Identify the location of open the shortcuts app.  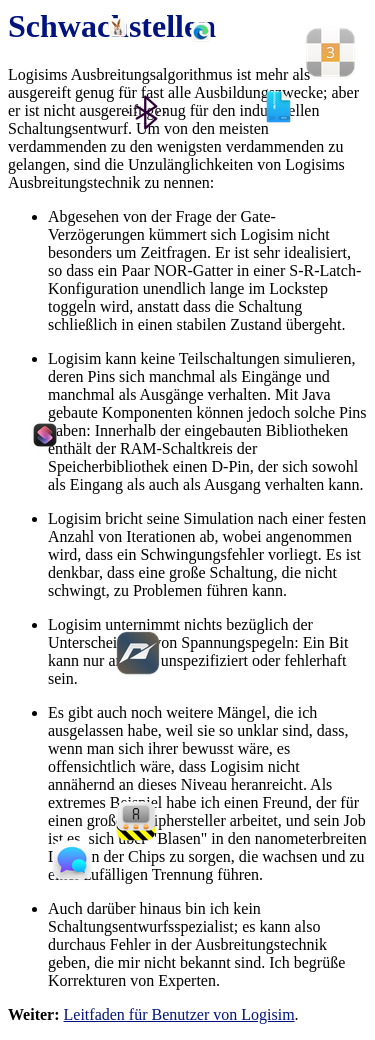
(45, 435).